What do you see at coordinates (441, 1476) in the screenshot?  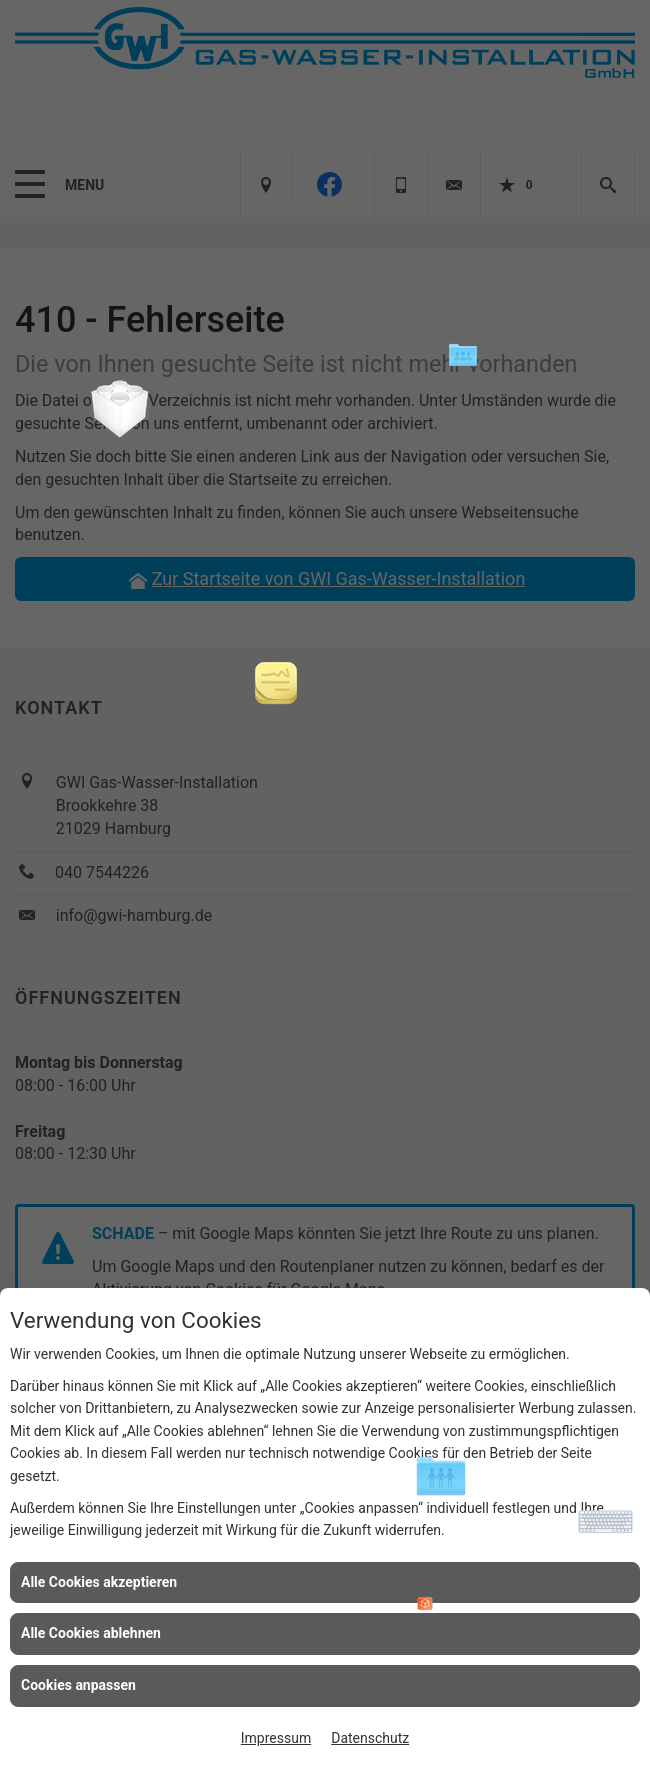 I see `access shared network folder` at bounding box center [441, 1476].